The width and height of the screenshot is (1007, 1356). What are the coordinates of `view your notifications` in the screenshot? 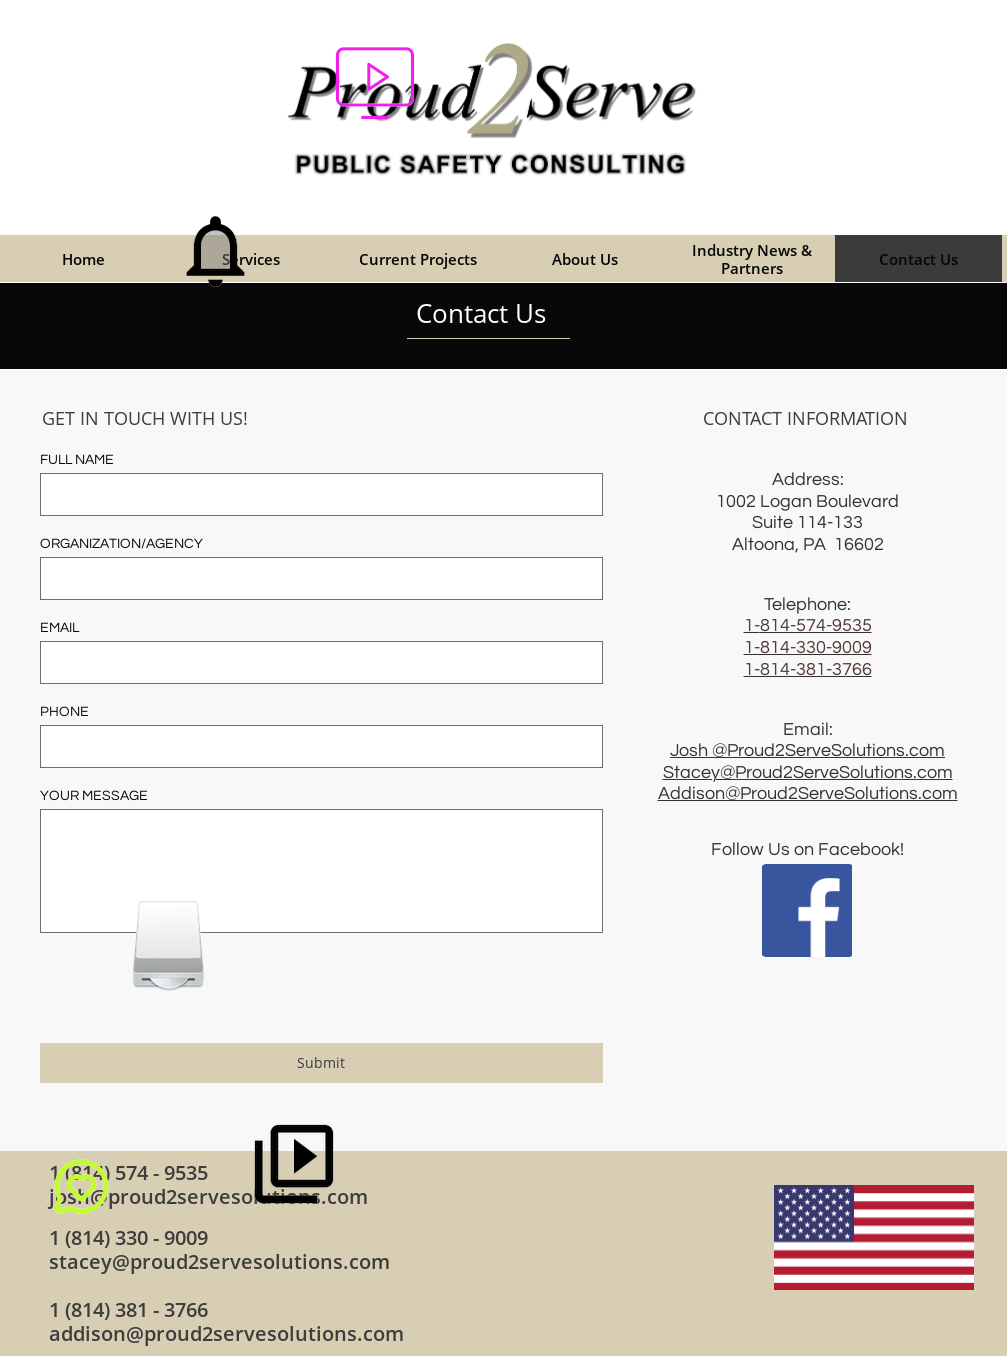 It's located at (215, 250).